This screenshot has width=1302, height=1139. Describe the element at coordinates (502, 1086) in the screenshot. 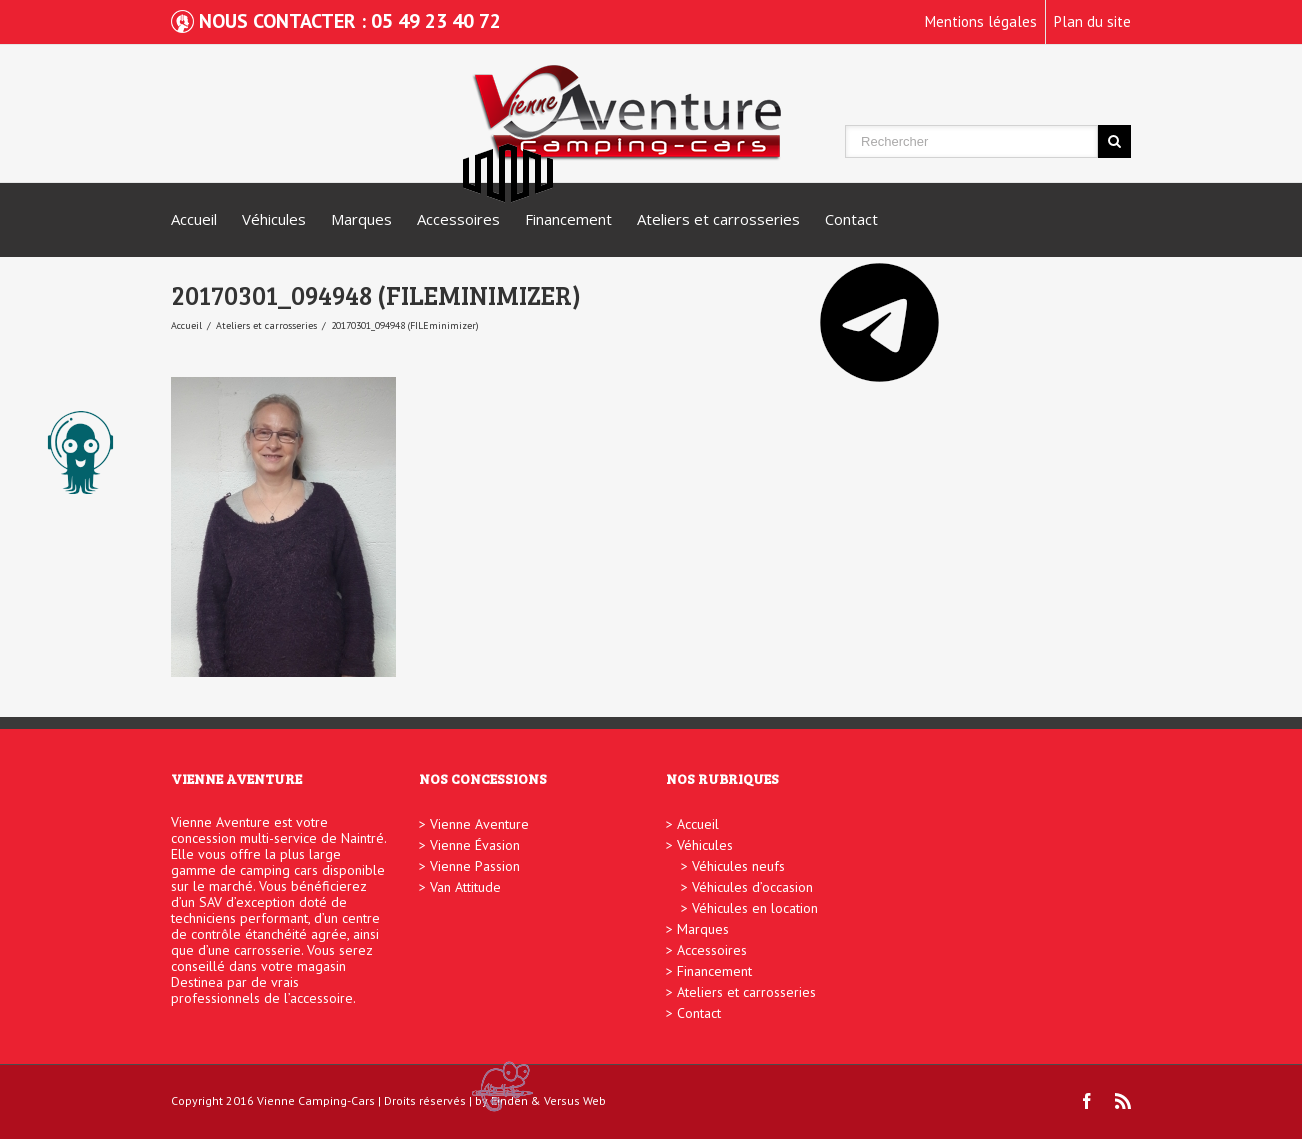

I see `open notepad++ text editor` at that location.